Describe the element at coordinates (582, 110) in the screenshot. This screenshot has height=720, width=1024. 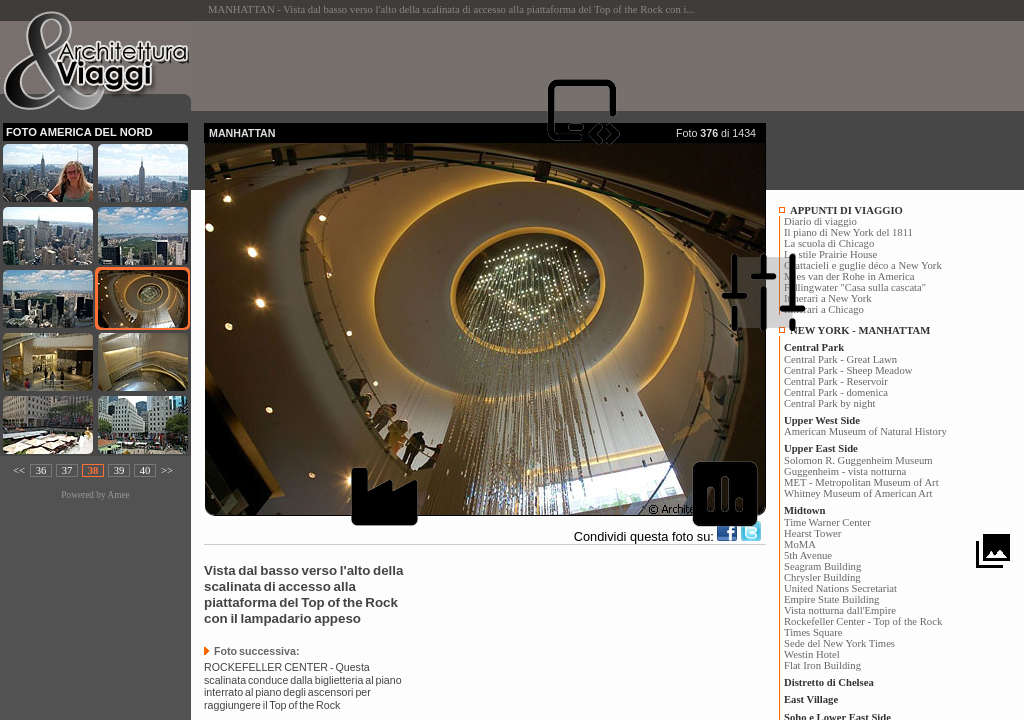
I see `open code editor on tablet device` at that location.